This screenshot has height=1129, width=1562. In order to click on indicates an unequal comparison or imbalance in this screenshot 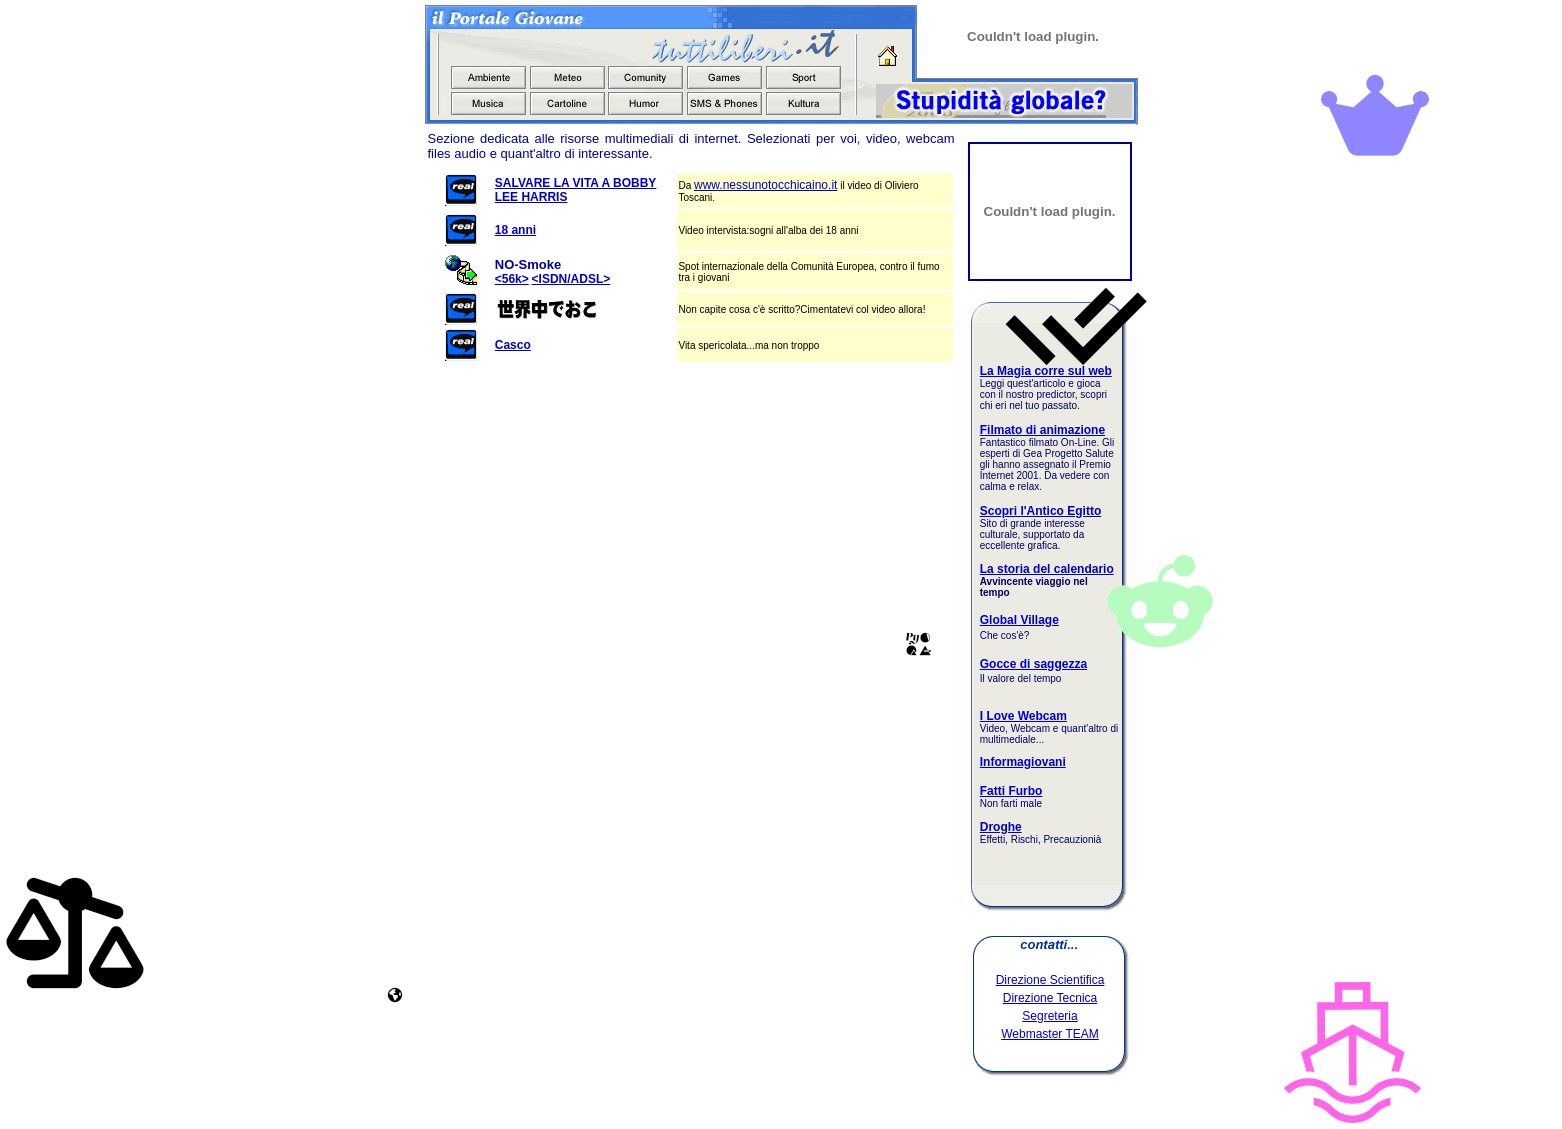, I will do `click(75, 933)`.